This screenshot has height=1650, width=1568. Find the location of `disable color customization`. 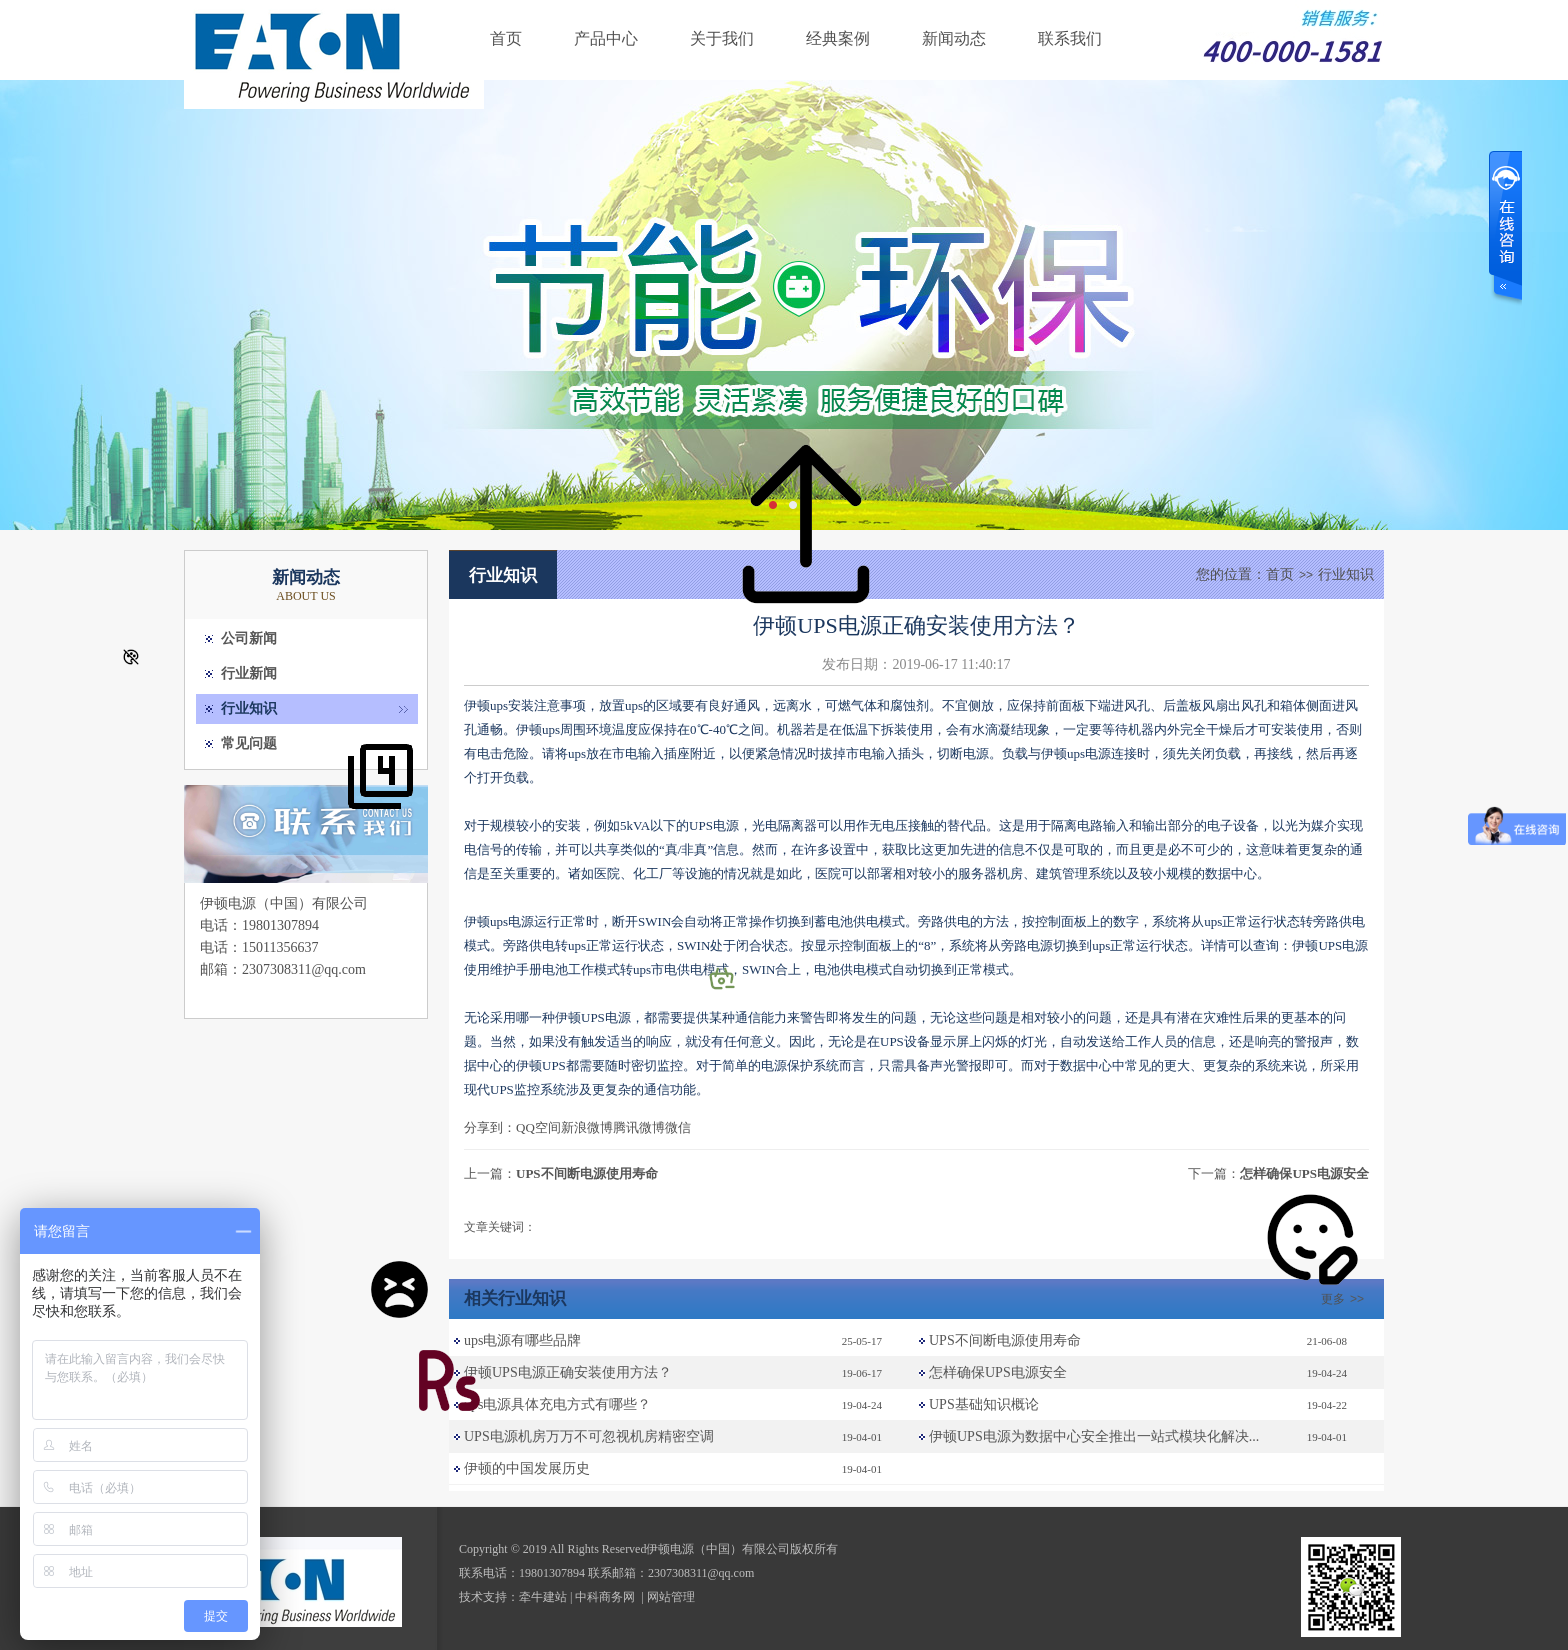

disable color customization is located at coordinates (131, 657).